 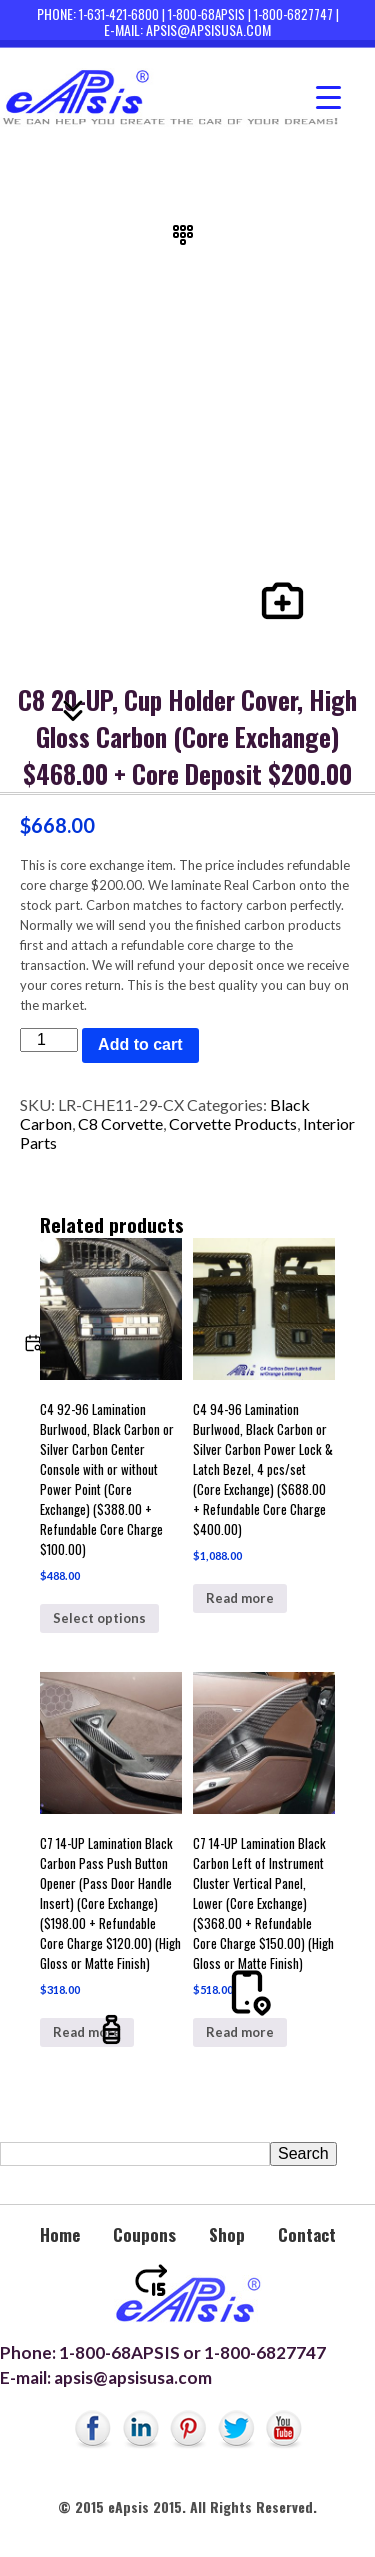 What do you see at coordinates (73, 710) in the screenshot?
I see `scroll down or view more content` at bounding box center [73, 710].